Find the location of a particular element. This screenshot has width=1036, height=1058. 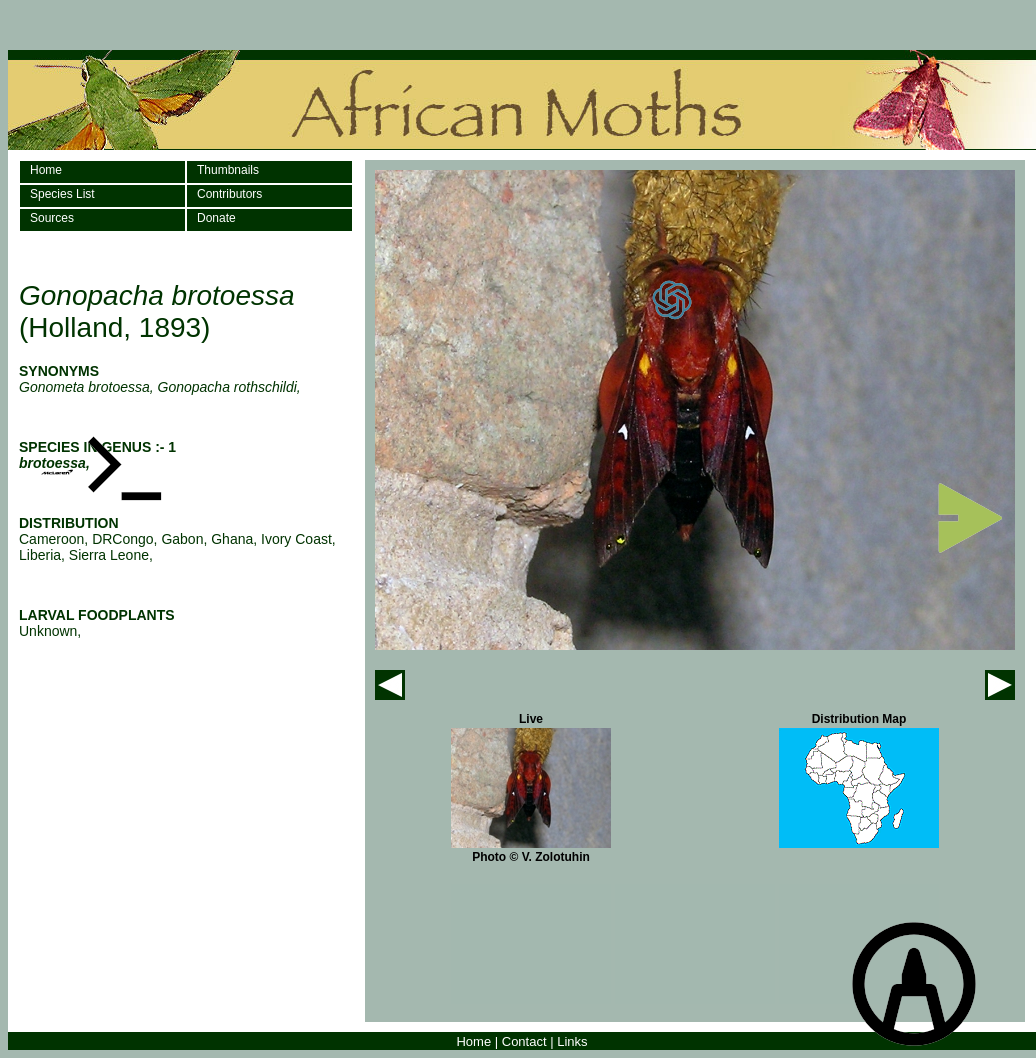

McLaren brand logo is located at coordinates (57, 472).